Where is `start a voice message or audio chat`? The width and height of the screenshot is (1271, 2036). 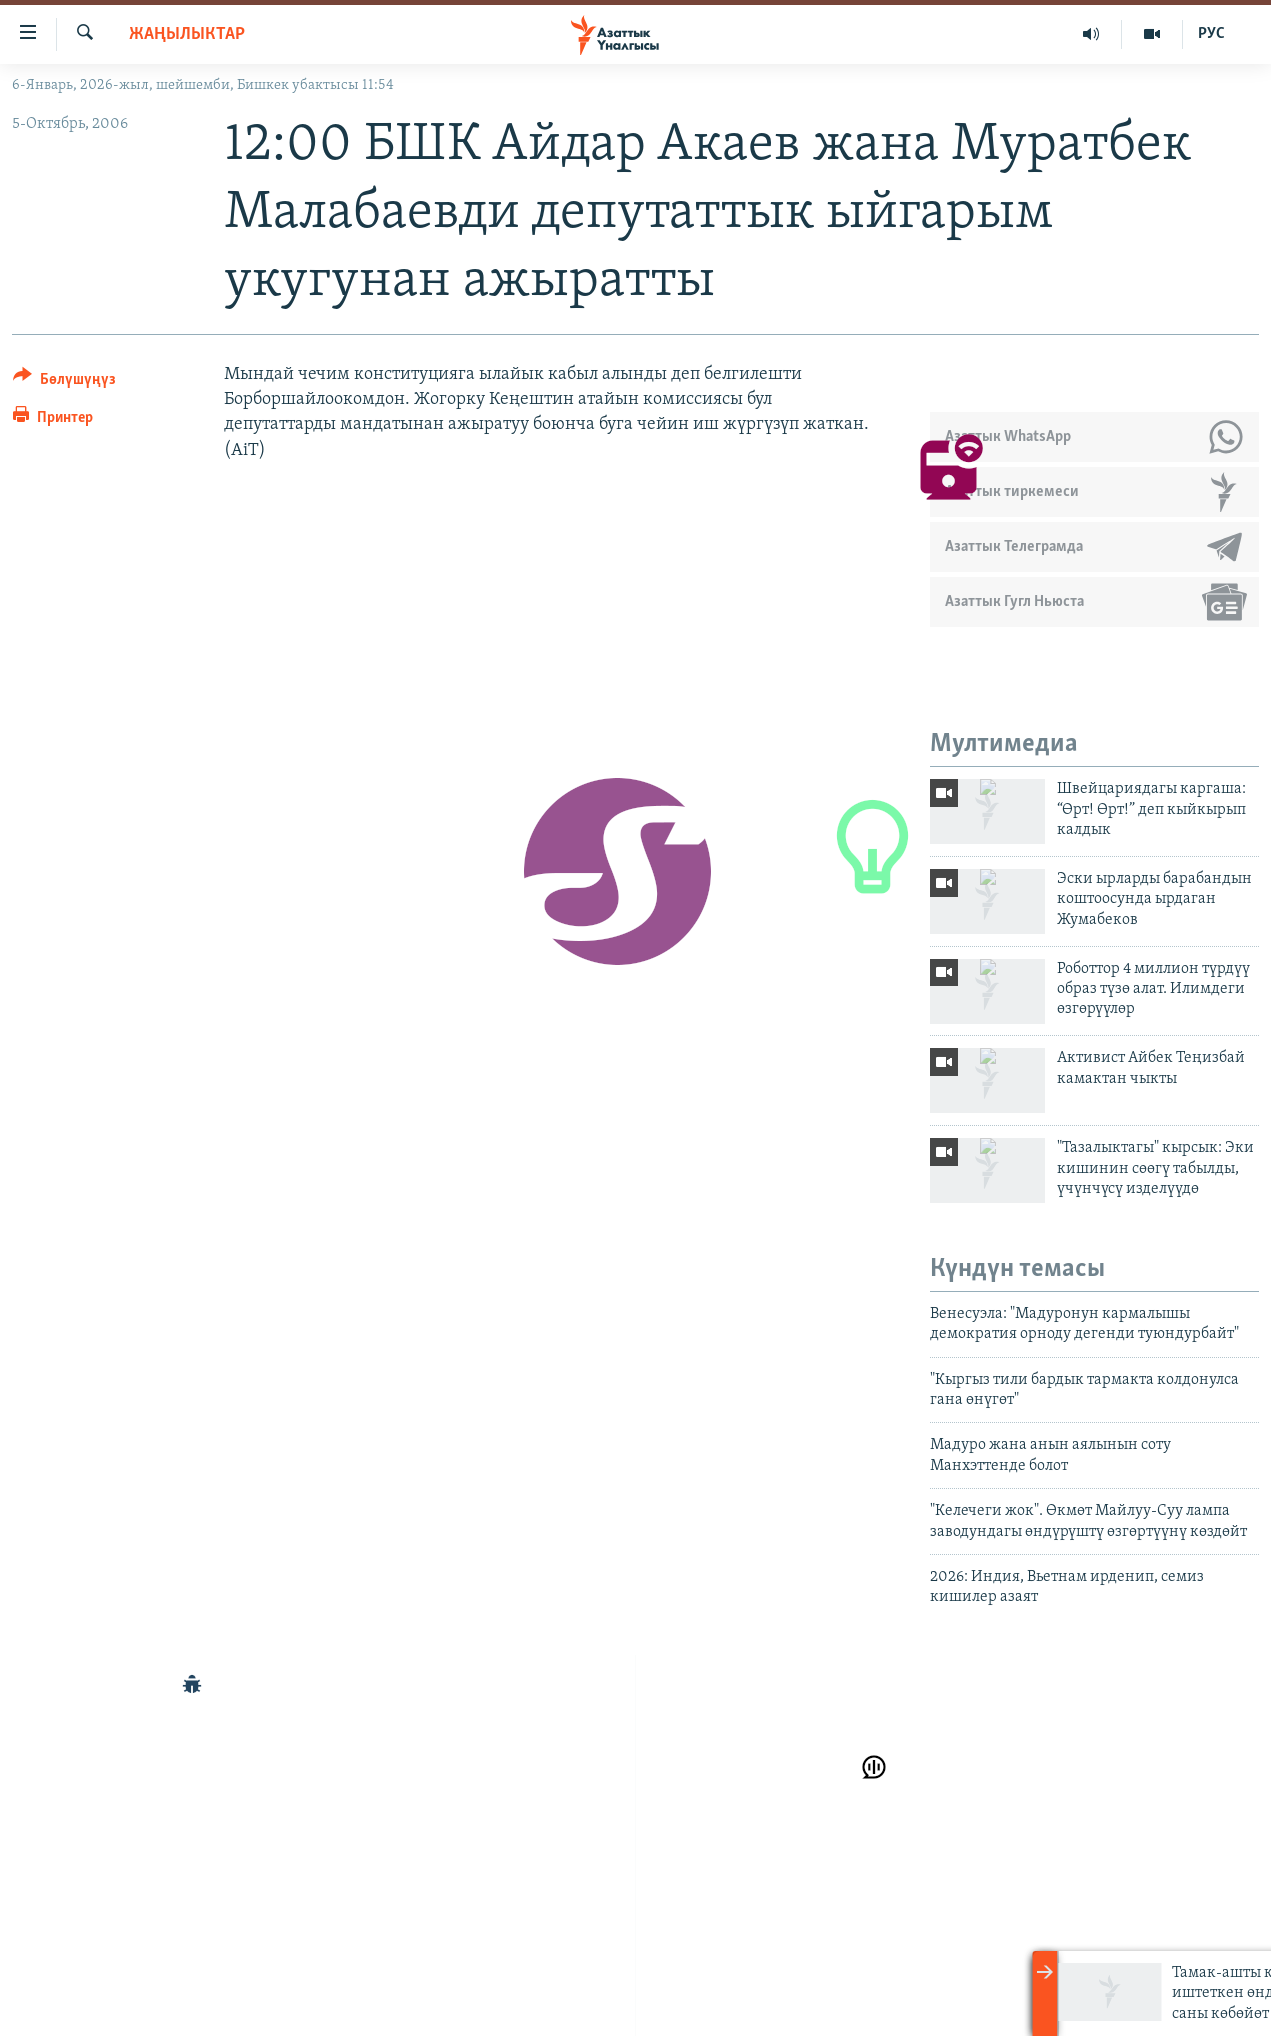
start a voice message or audio chat is located at coordinates (874, 1767).